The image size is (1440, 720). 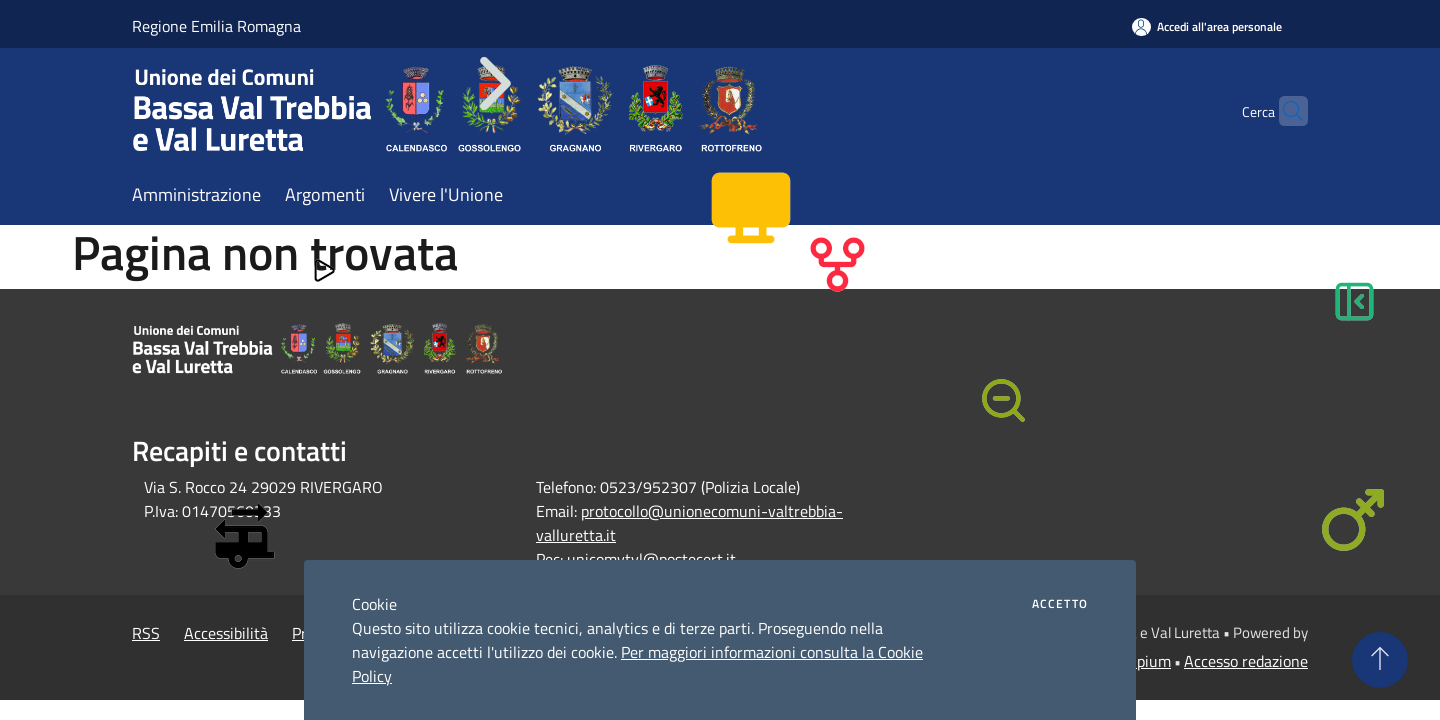 I want to click on collapse the left sidebar panel, so click(x=1354, y=301).